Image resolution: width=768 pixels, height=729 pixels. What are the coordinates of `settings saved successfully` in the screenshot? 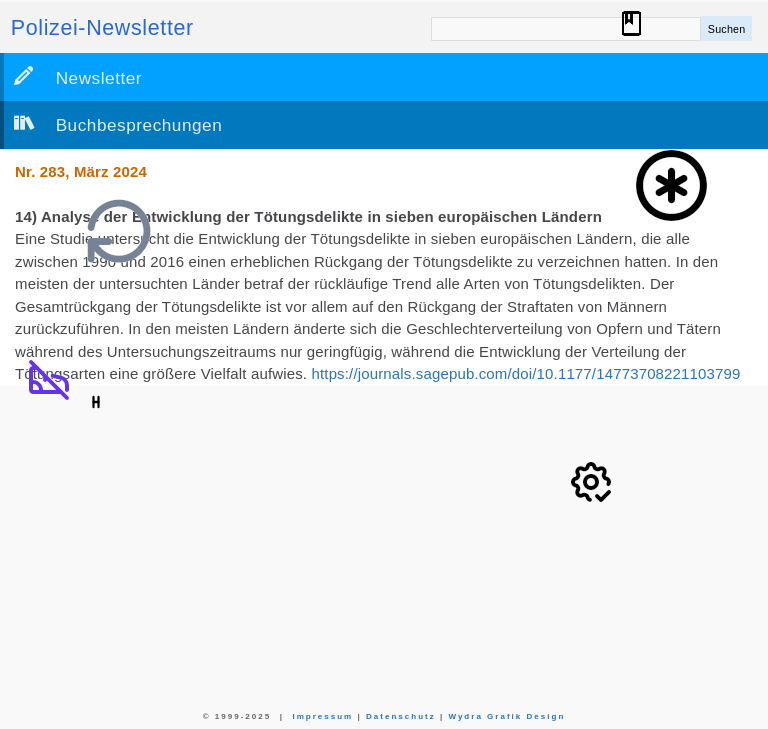 It's located at (591, 482).